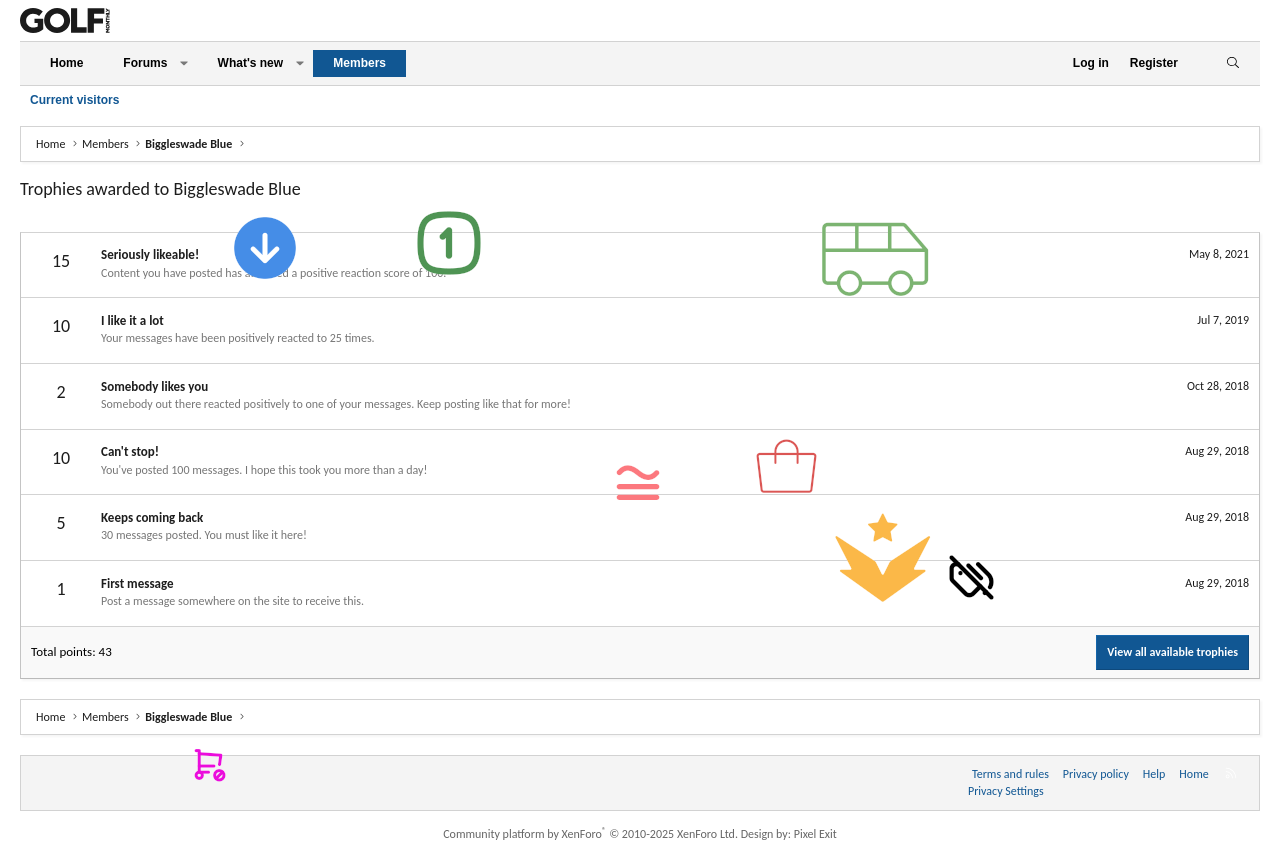 This screenshot has width=1280, height=857. I want to click on indicates mathematical congruence or equivalence, so click(638, 484).